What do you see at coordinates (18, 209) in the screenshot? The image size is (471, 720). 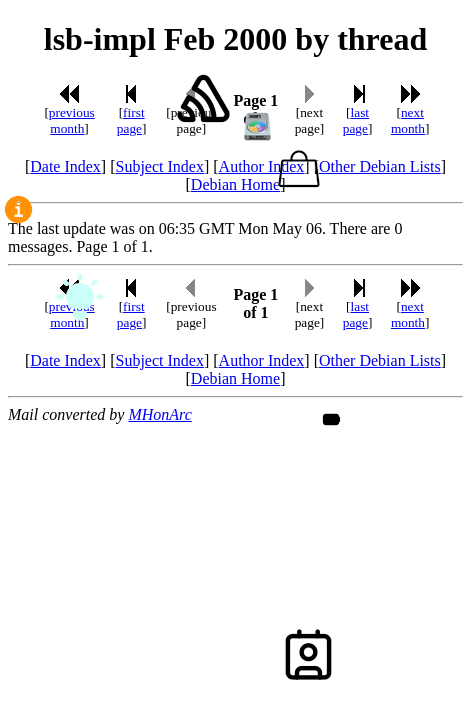 I see `view more information or details` at bounding box center [18, 209].